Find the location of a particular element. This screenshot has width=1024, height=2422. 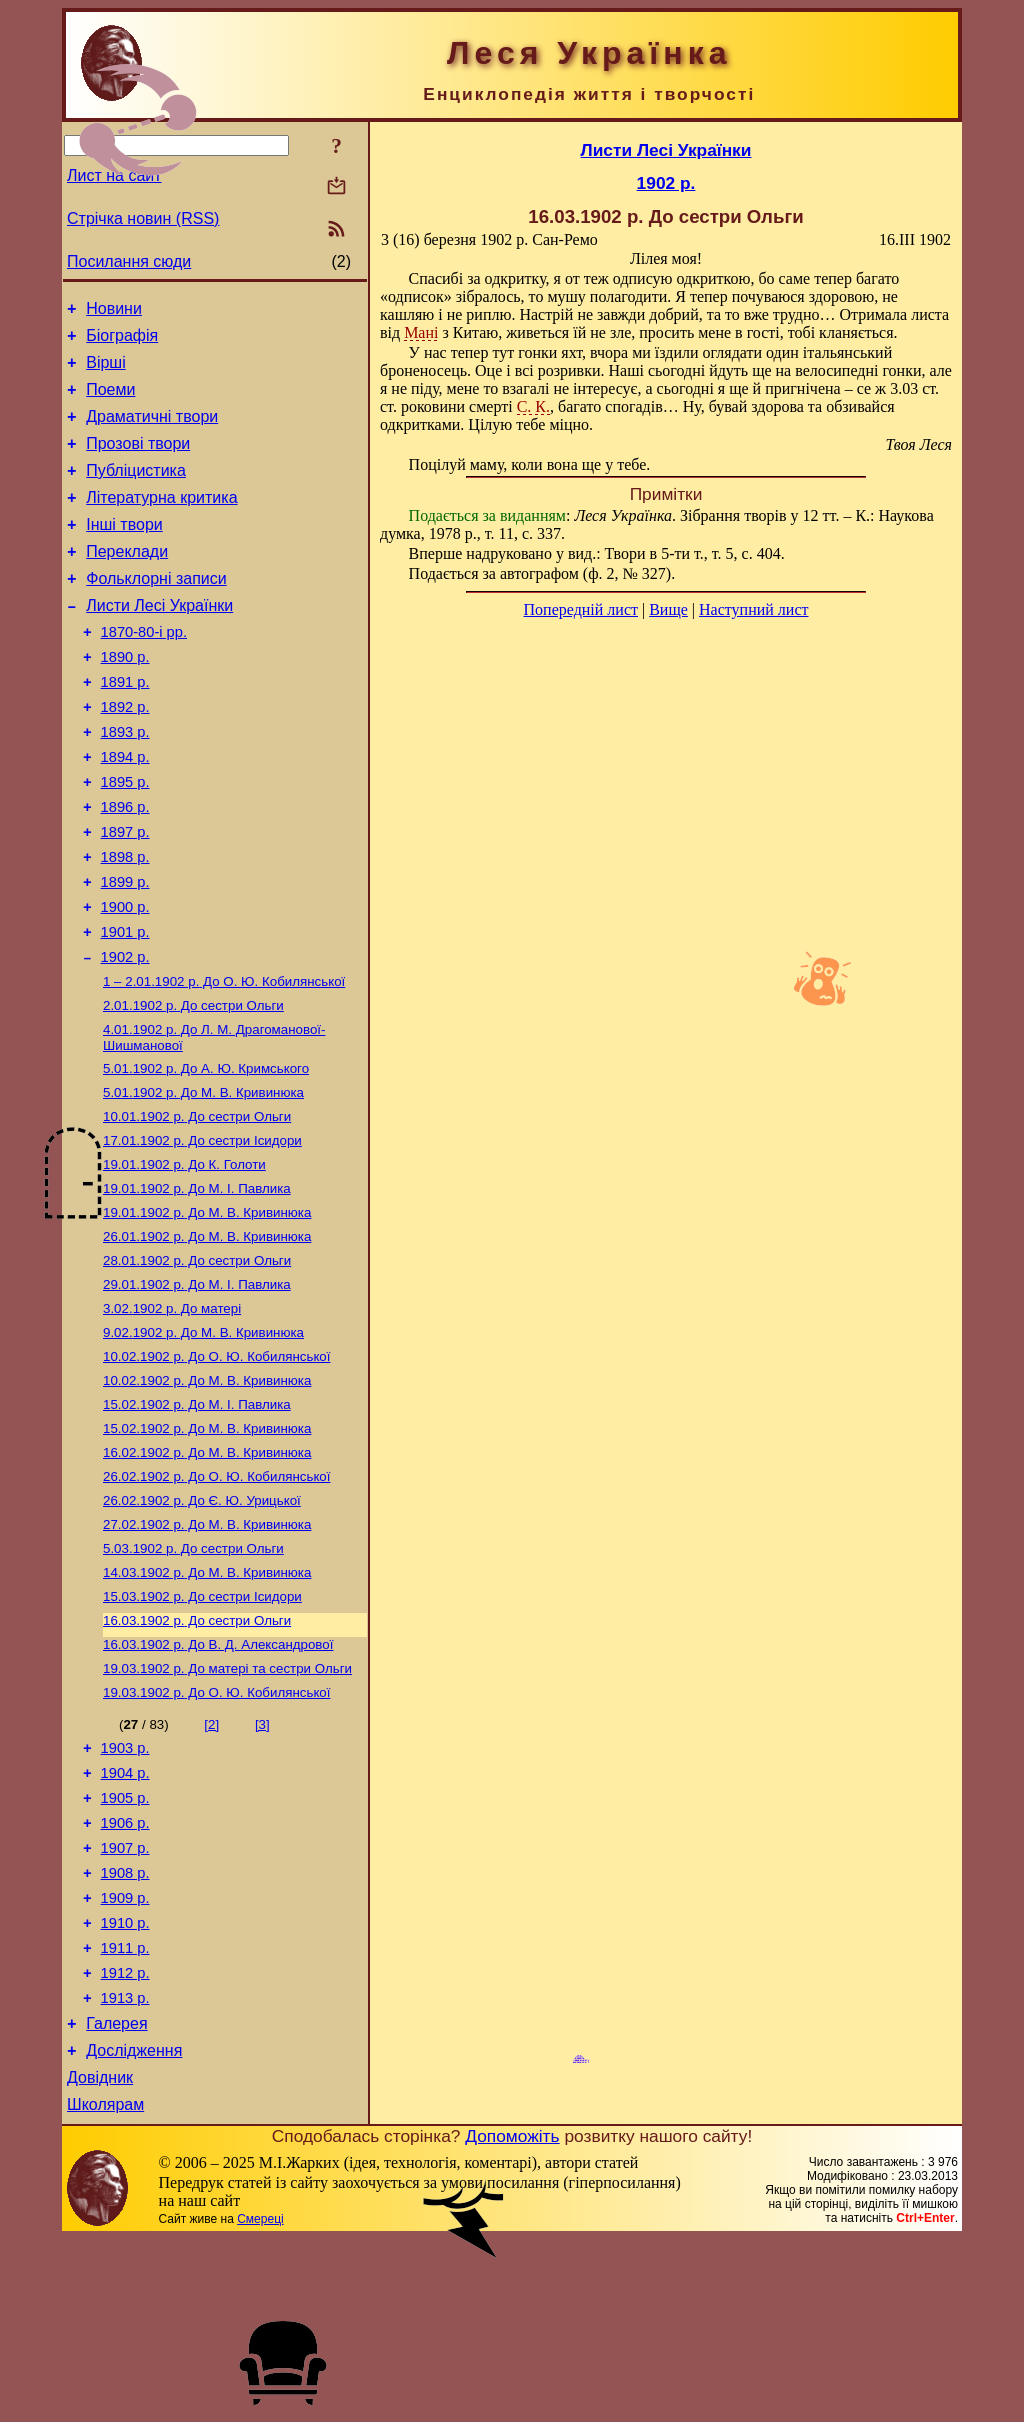

indicates thunderstorm or severe weather alert is located at coordinates (463, 2218).